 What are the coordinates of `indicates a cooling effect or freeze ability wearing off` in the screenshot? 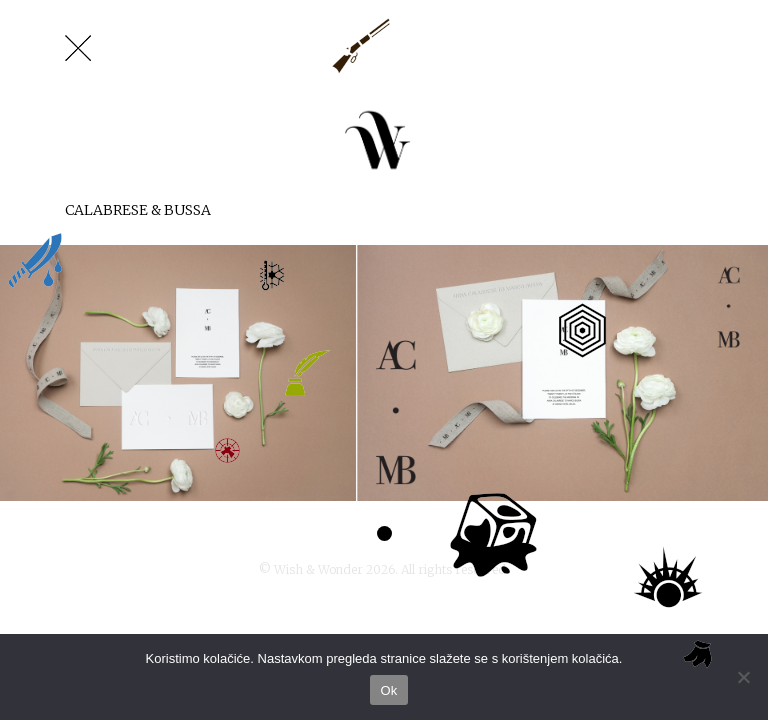 It's located at (493, 533).